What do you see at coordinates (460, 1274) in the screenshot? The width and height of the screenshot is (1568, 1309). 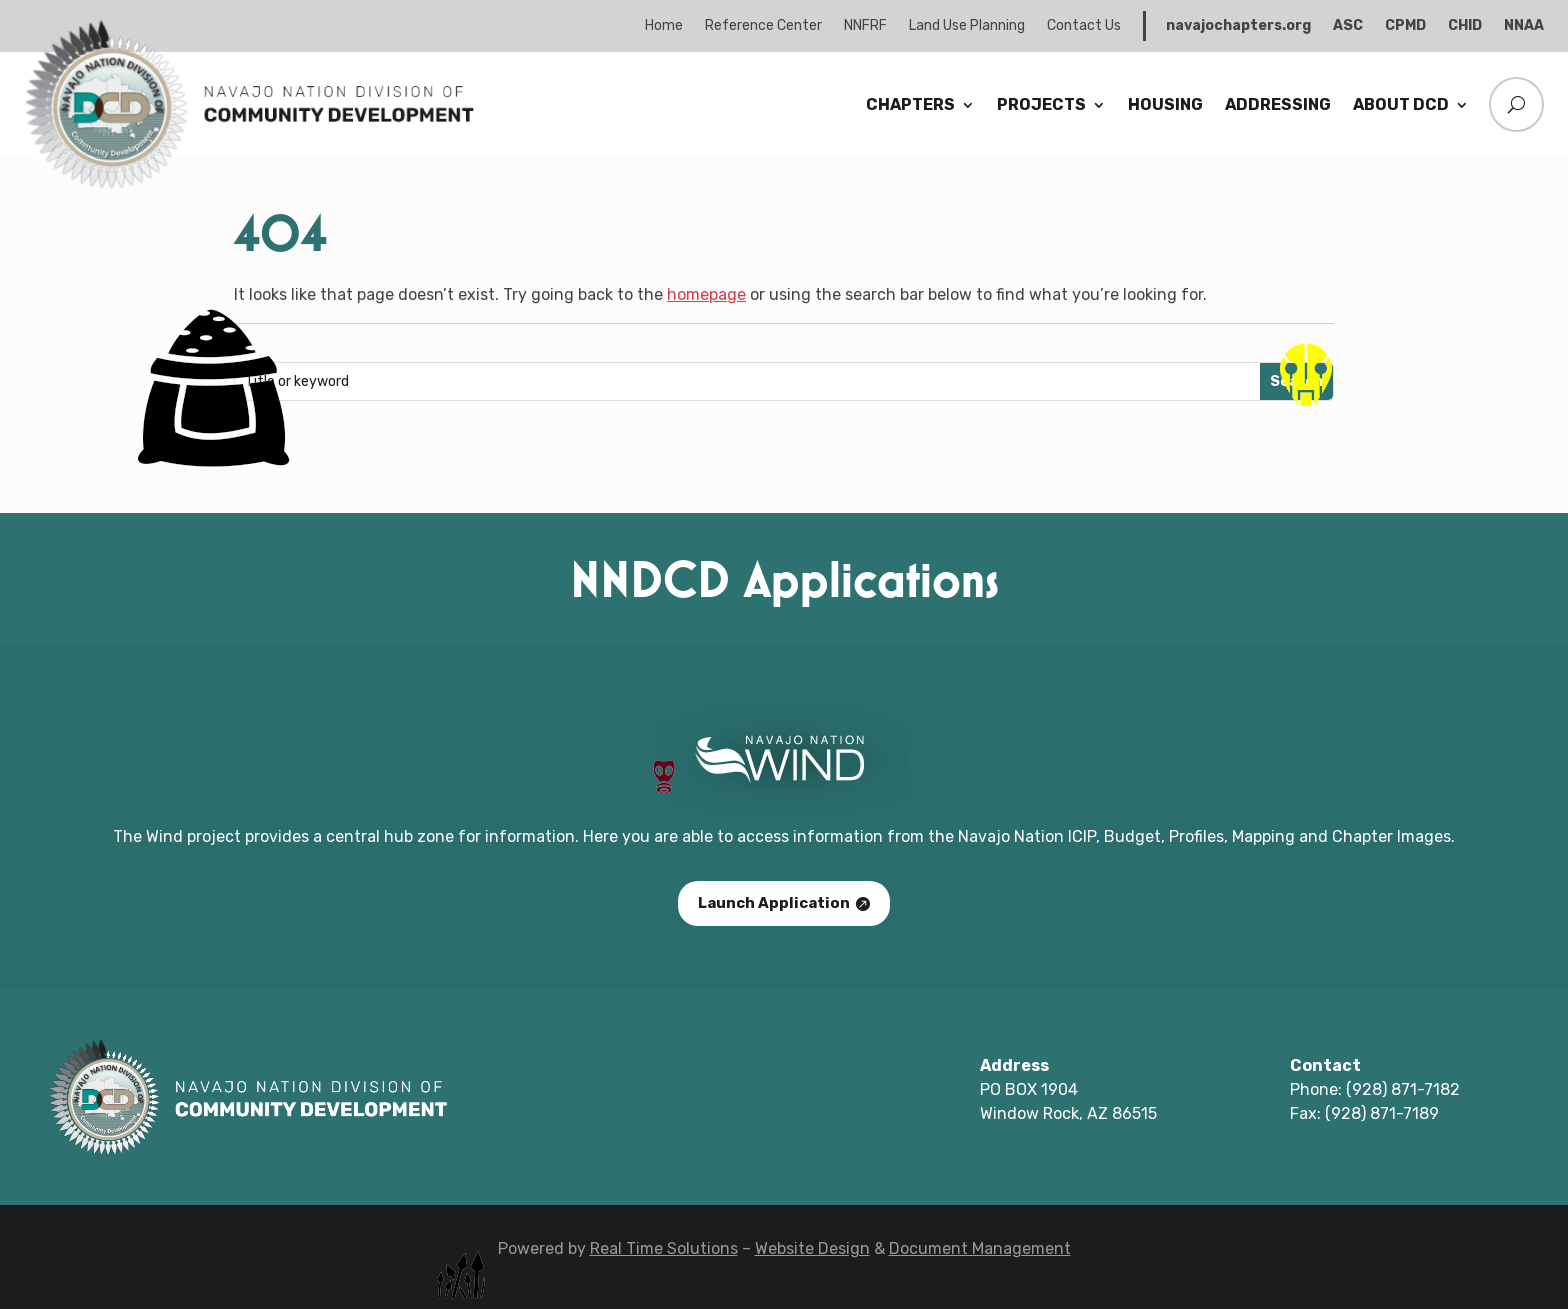 I see `select spear weapon type` at bounding box center [460, 1274].